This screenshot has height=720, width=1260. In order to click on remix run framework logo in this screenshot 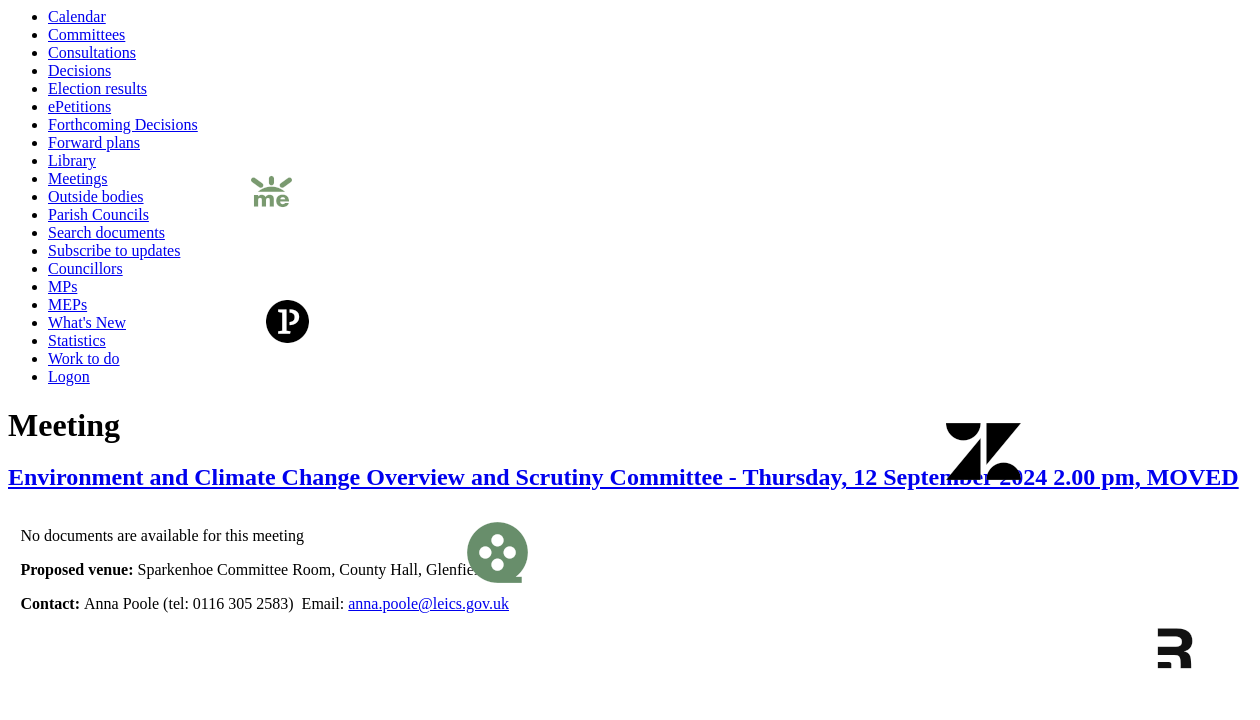, I will do `click(1175, 650)`.